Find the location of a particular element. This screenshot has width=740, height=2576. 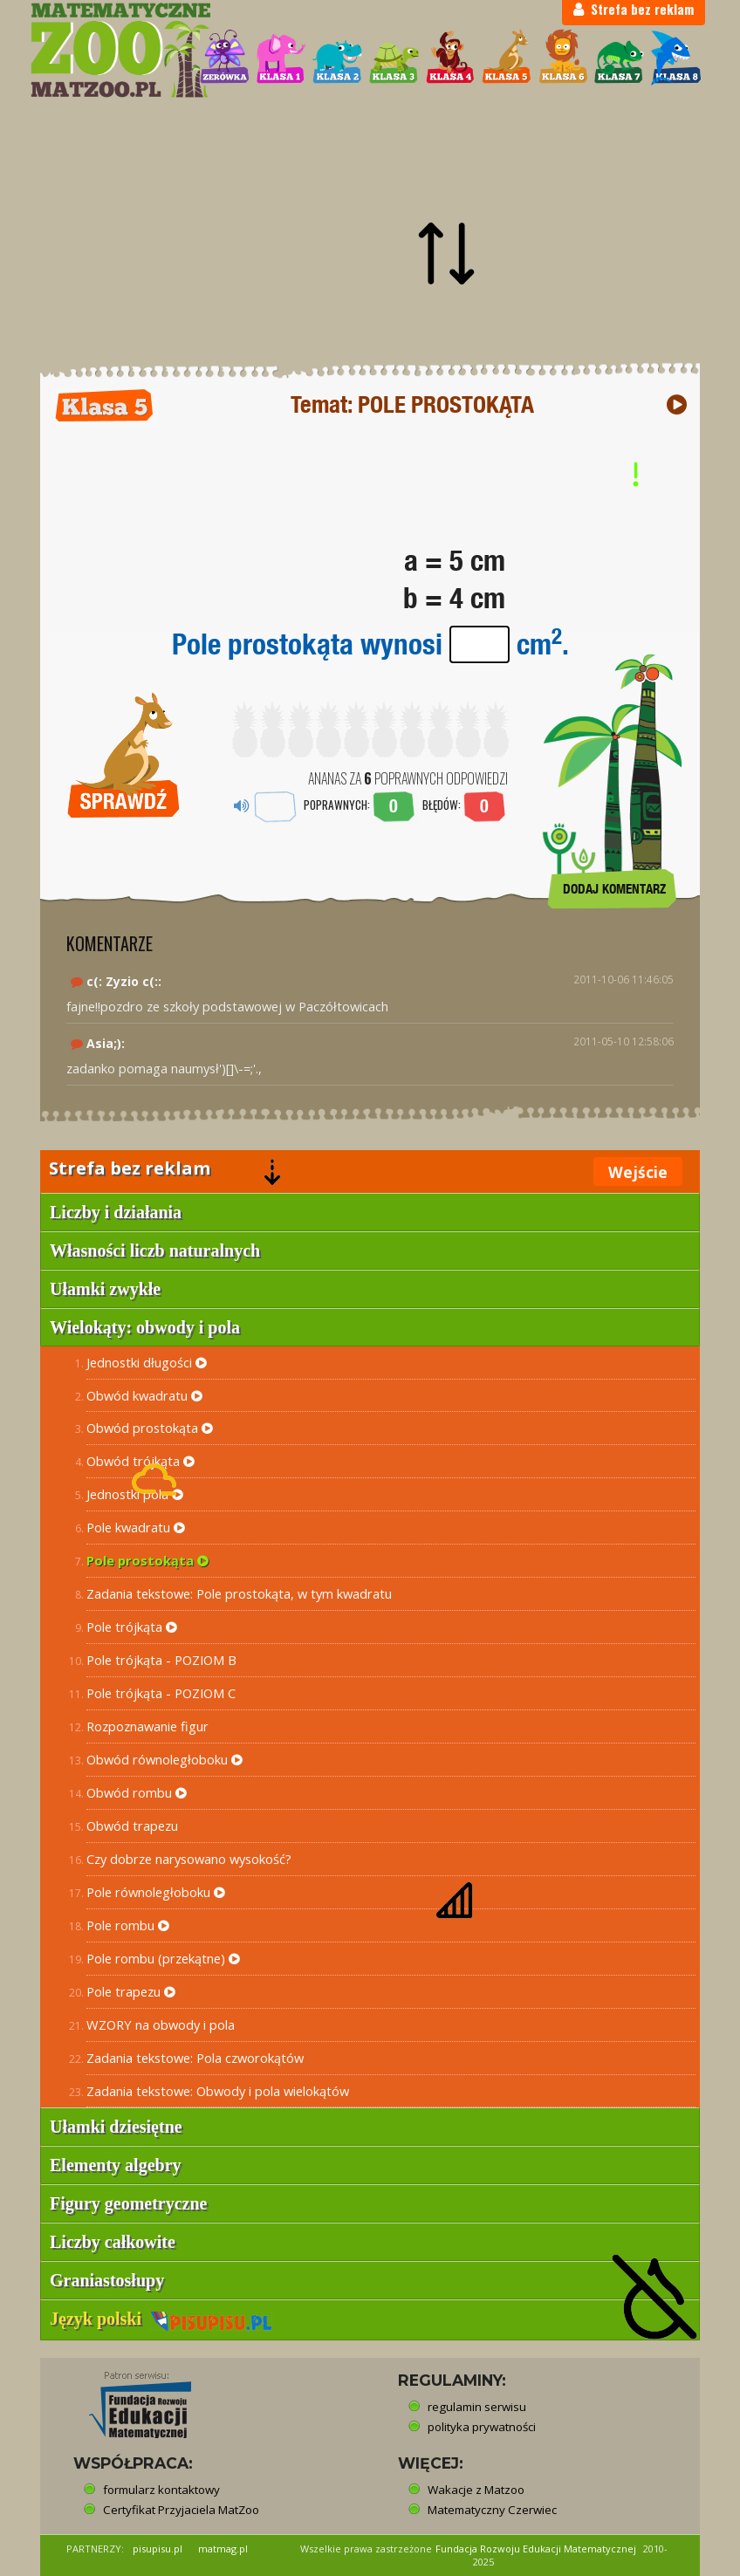

disable water or liquid detection is located at coordinates (654, 2297).